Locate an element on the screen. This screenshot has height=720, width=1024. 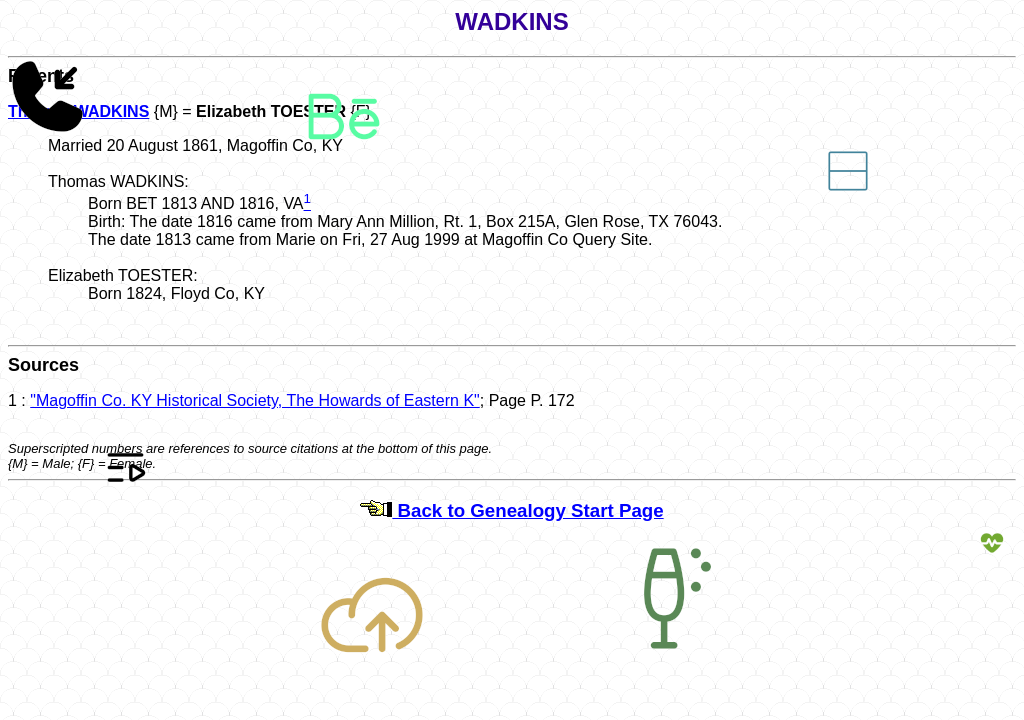
indicates an incoming call is located at coordinates (49, 95).